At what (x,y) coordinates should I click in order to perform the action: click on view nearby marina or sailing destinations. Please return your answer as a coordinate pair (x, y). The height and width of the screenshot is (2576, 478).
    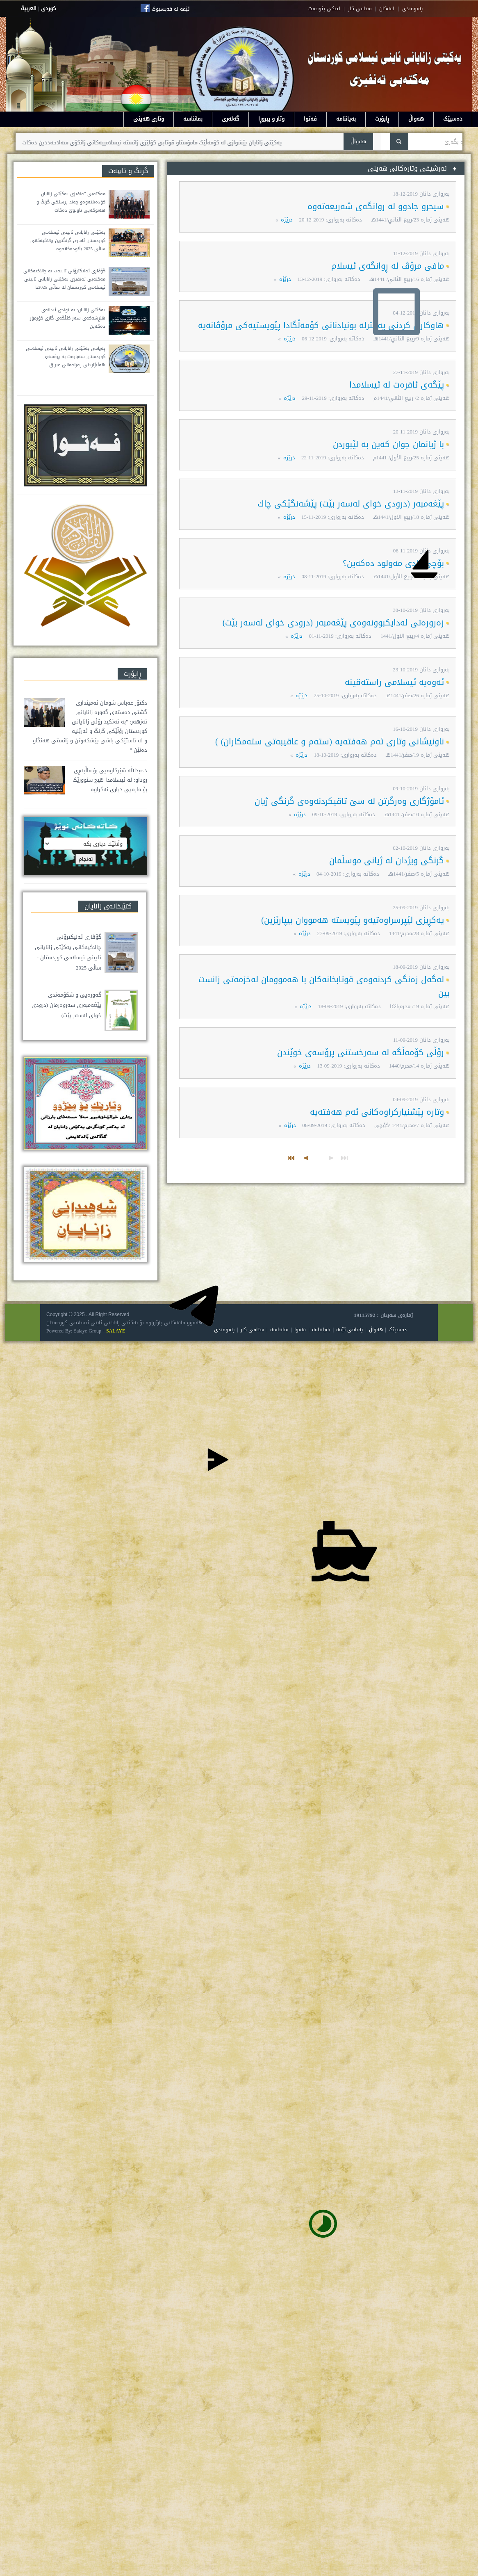
    Looking at the image, I should click on (424, 564).